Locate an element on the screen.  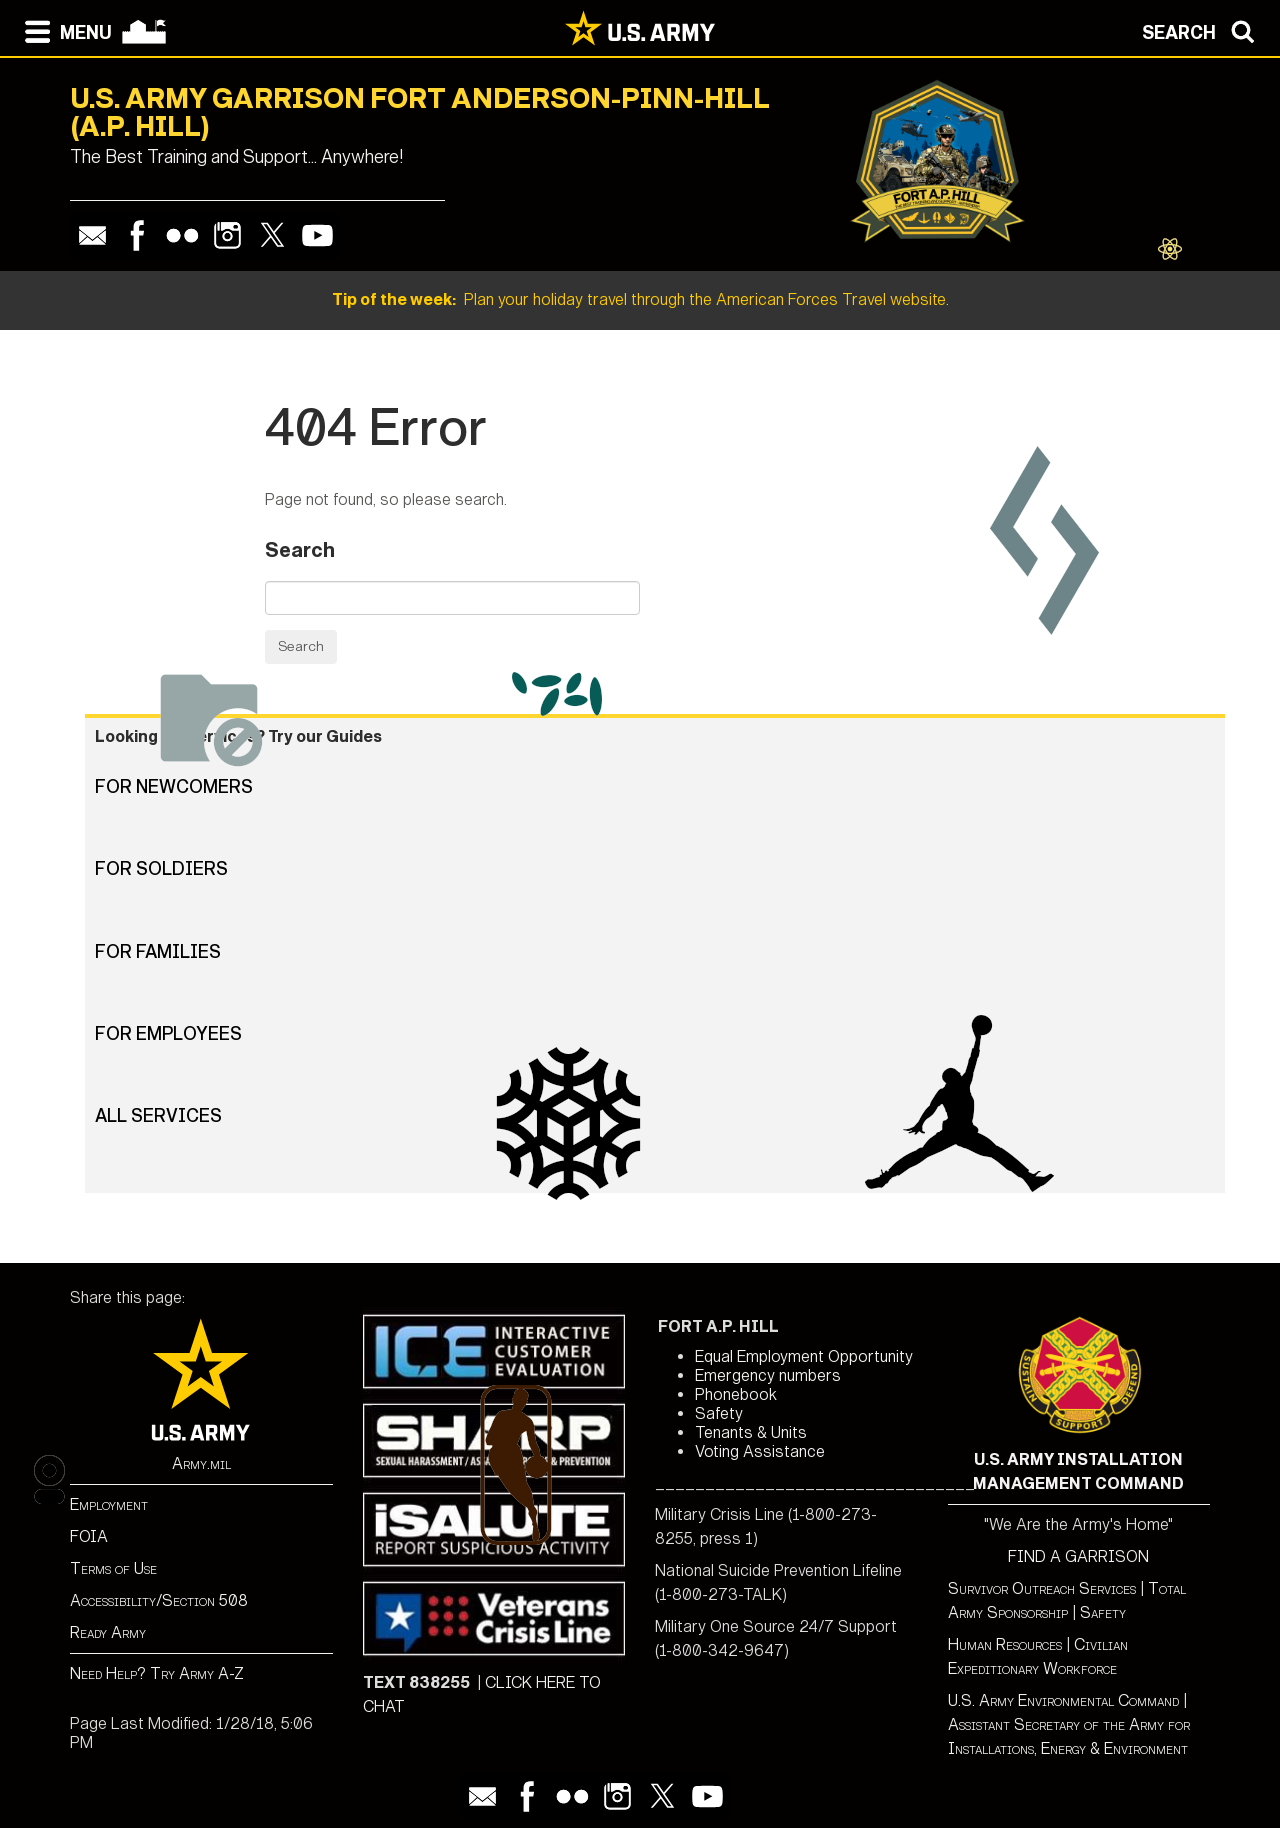
indicates a React.js application or component is located at coordinates (1170, 249).